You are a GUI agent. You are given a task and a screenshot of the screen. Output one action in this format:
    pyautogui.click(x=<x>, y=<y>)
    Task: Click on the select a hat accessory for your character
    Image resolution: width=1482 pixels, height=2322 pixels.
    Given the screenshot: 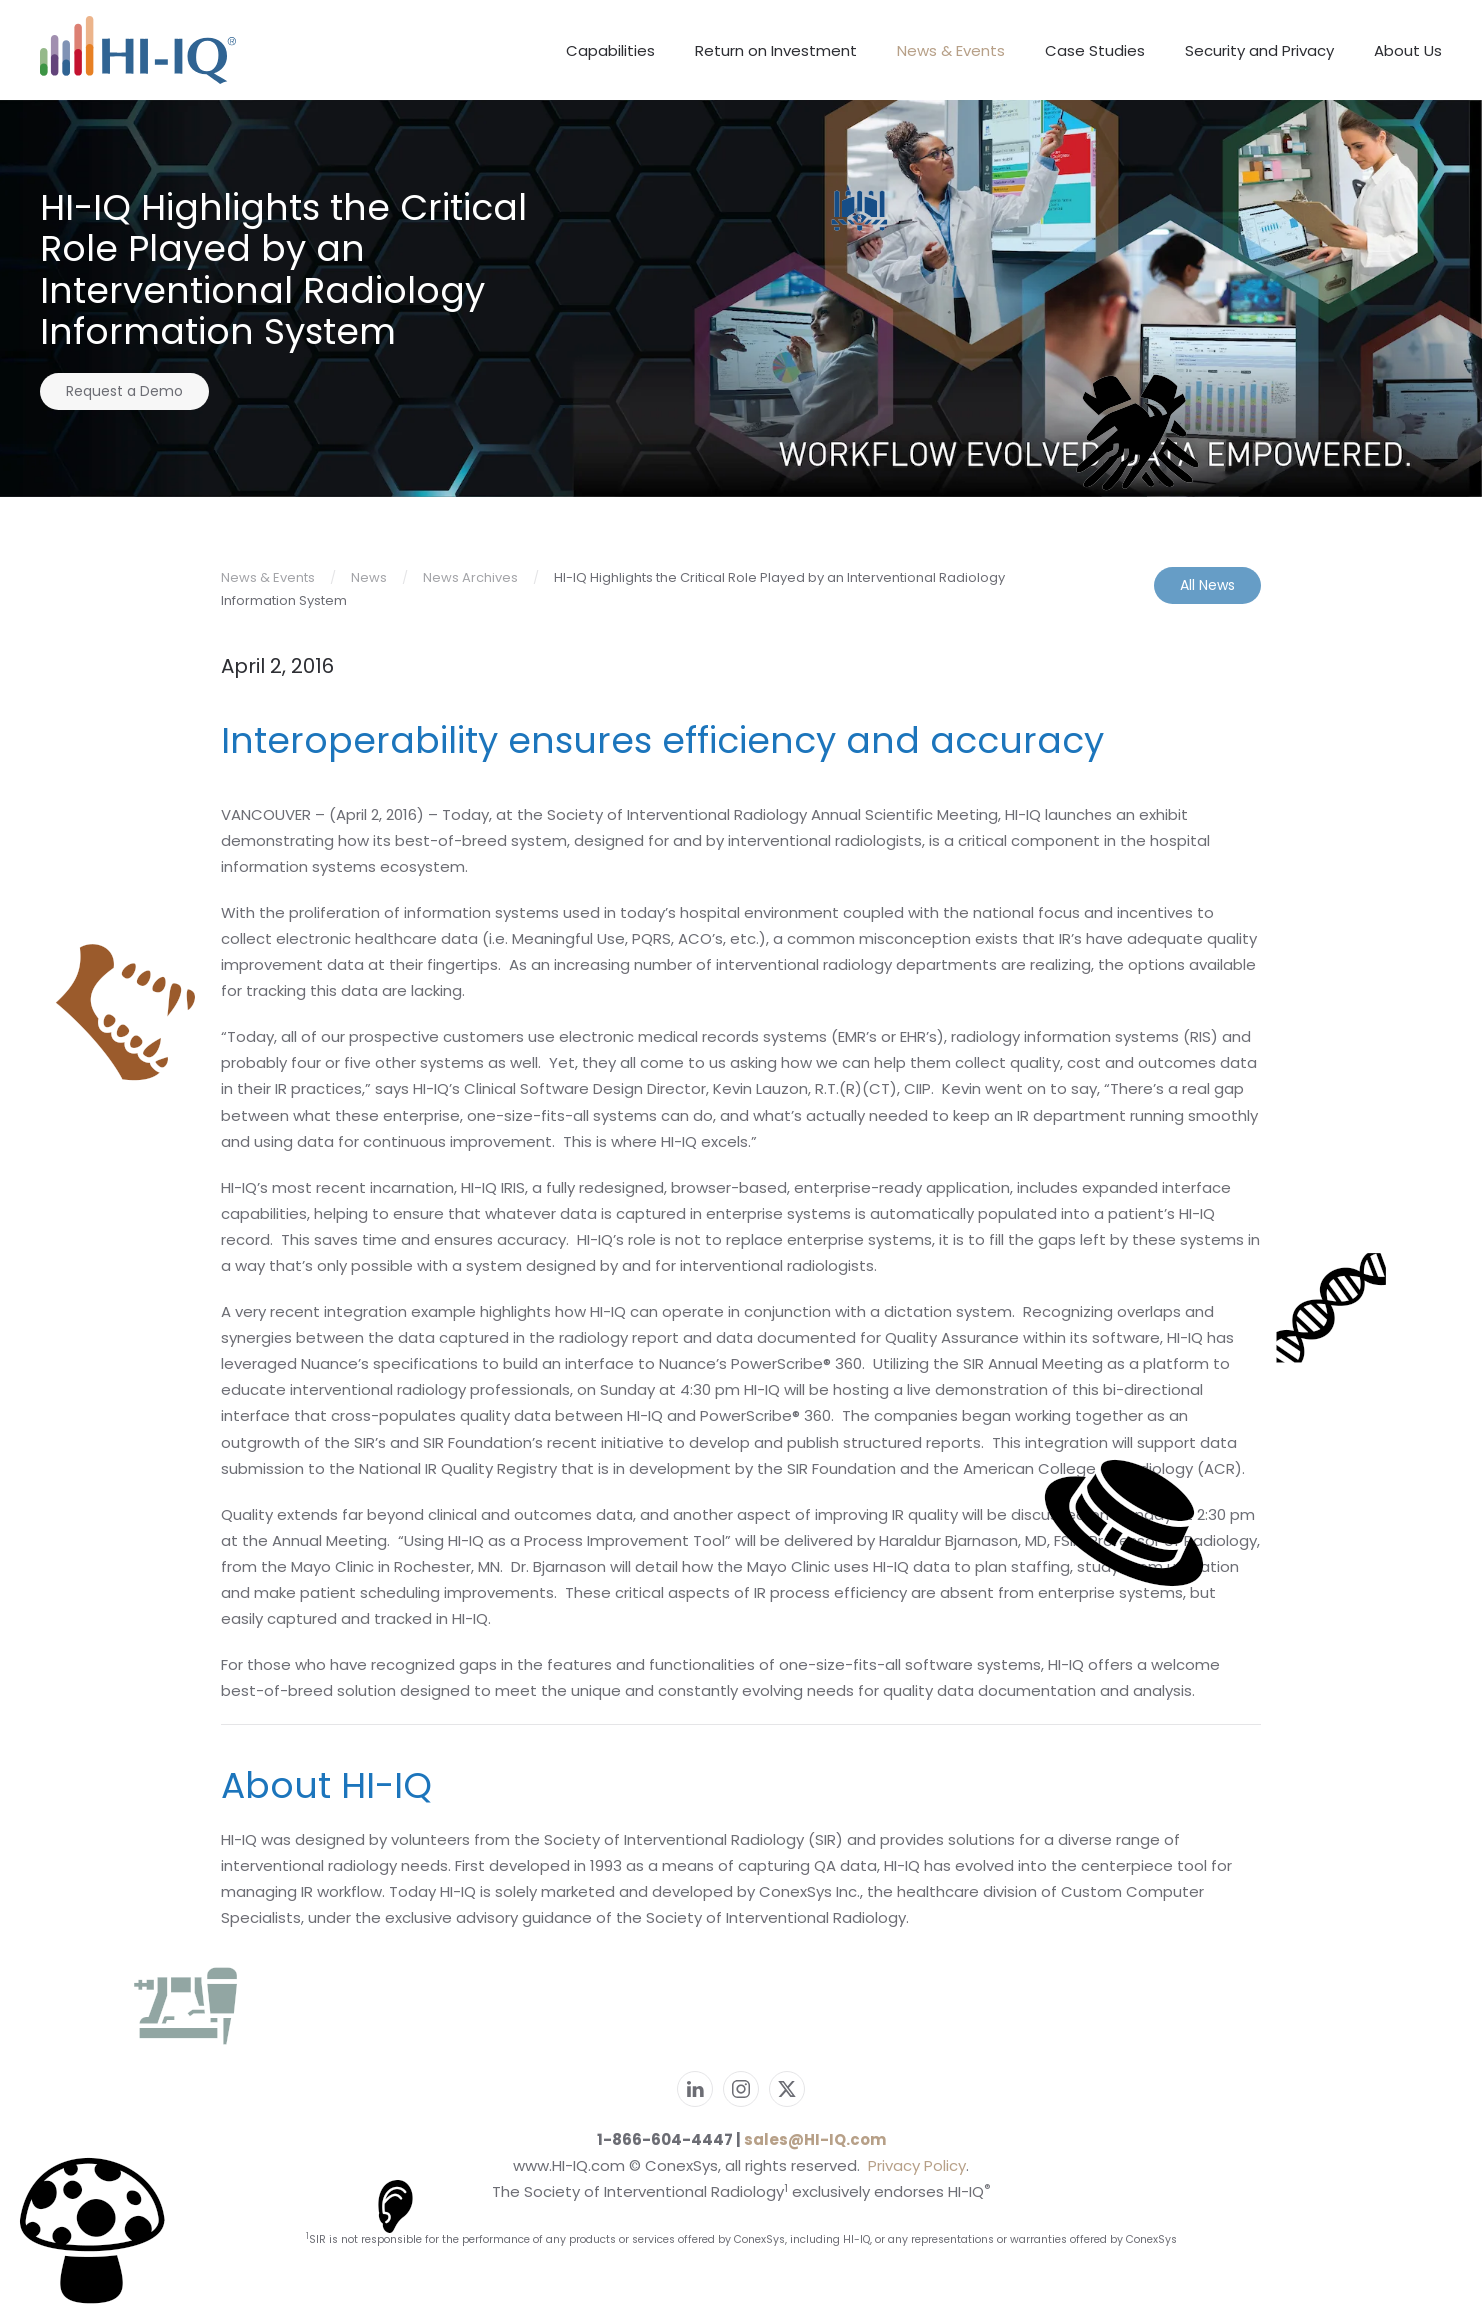 What is the action you would take?
    pyautogui.click(x=1124, y=1523)
    